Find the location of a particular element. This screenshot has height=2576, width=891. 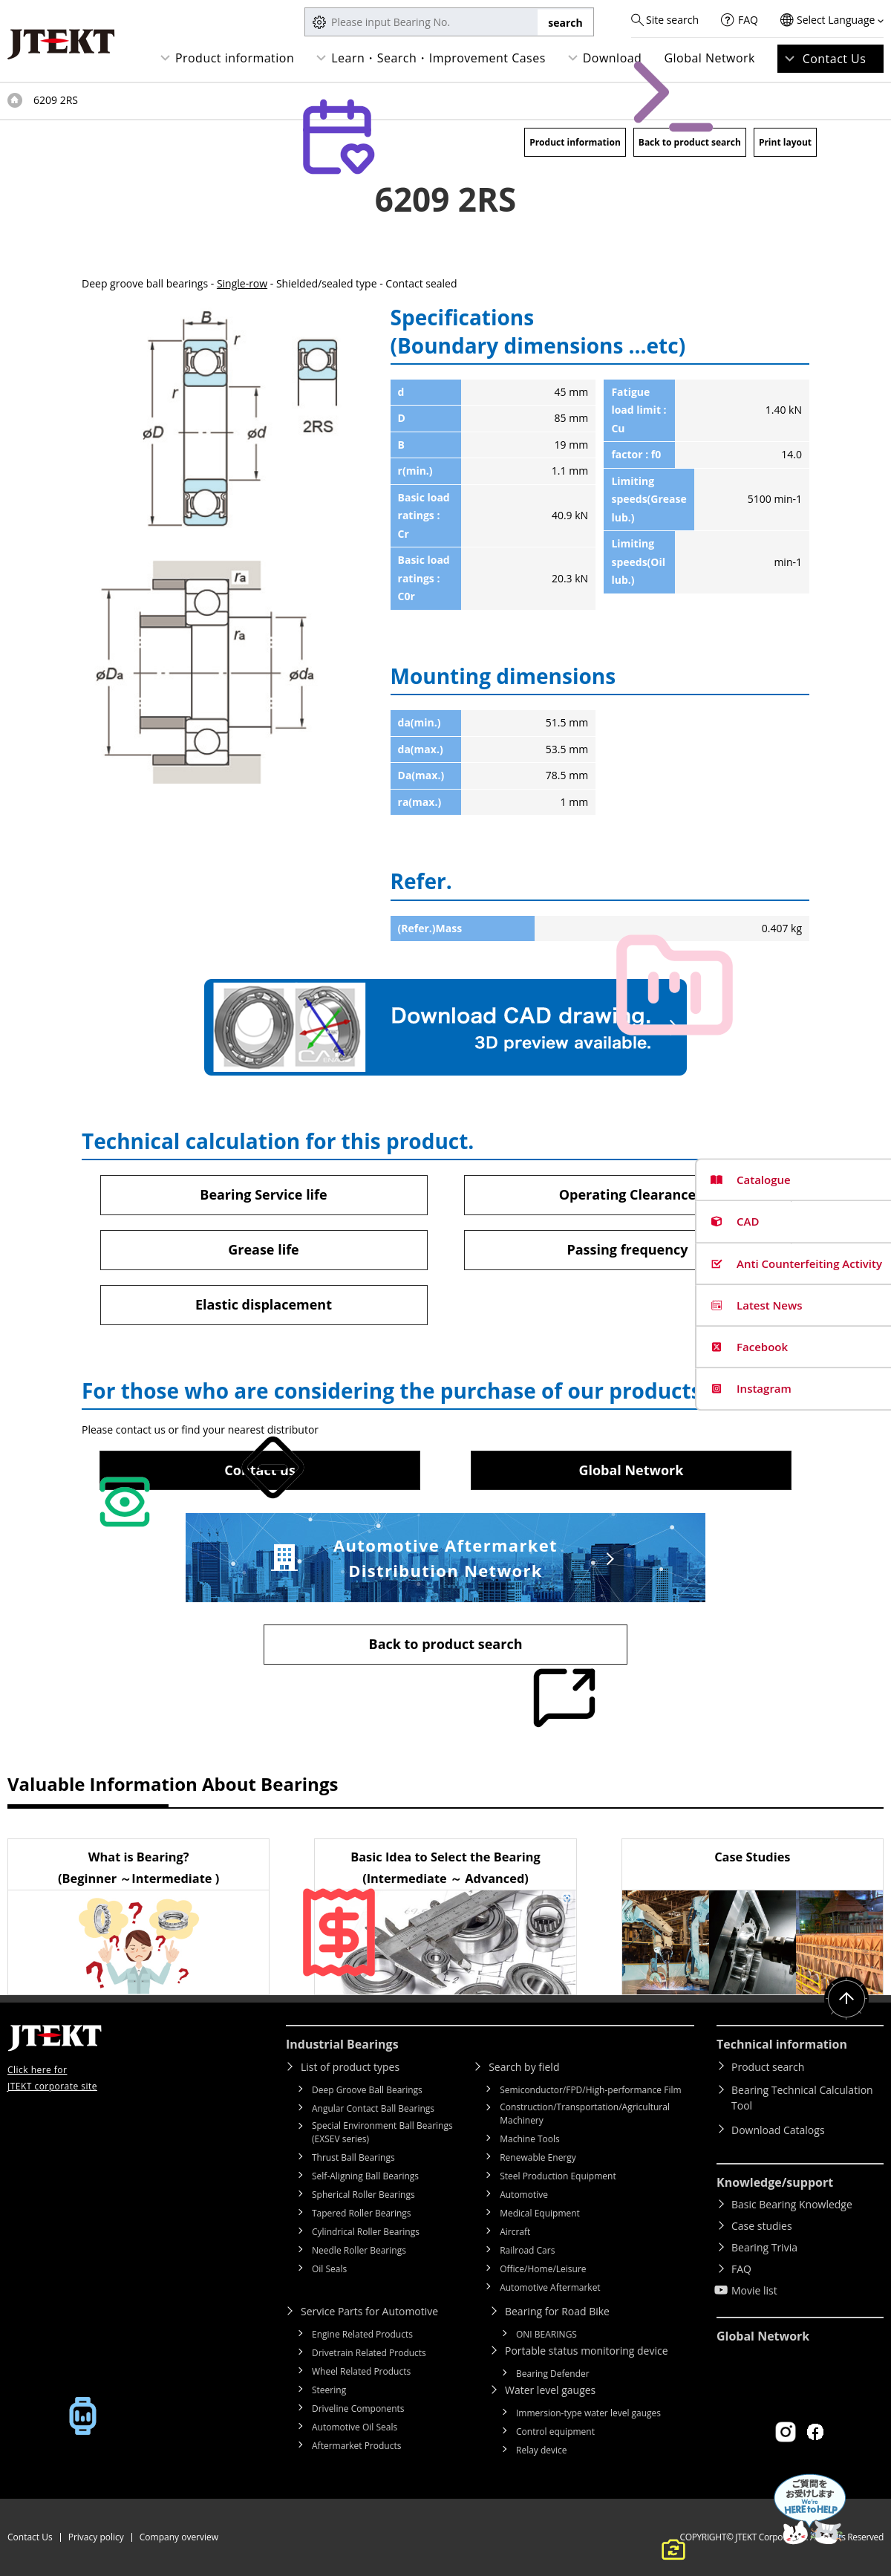

open command line terminal is located at coordinates (673, 97).